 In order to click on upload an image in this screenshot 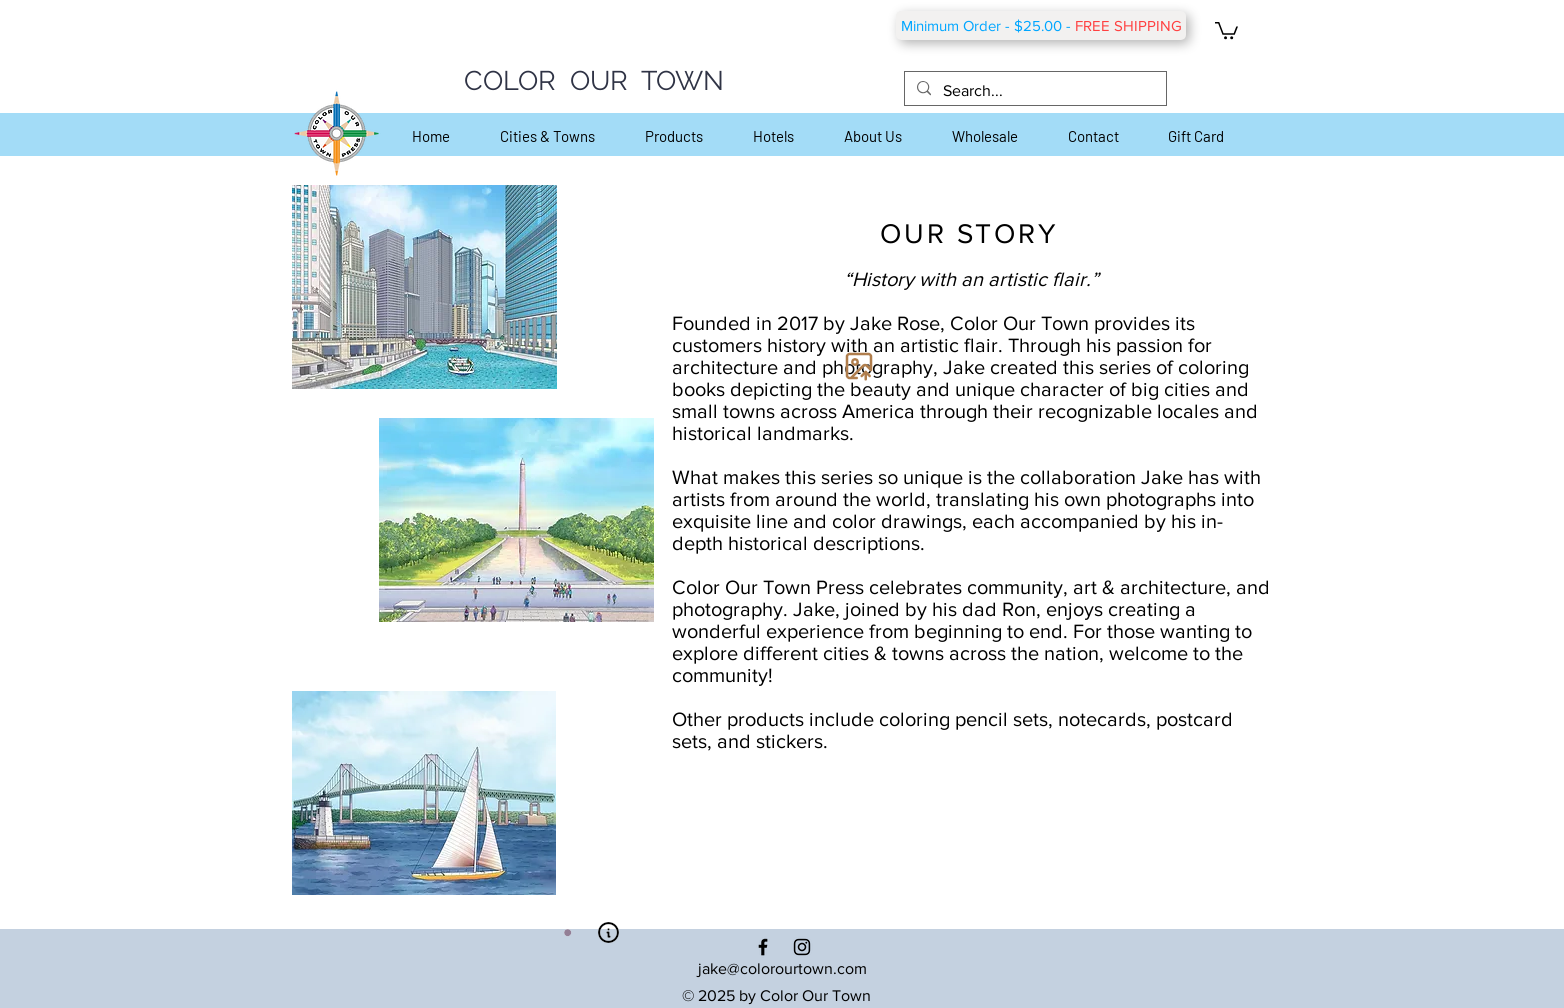, I will do `click(859, 366)`.